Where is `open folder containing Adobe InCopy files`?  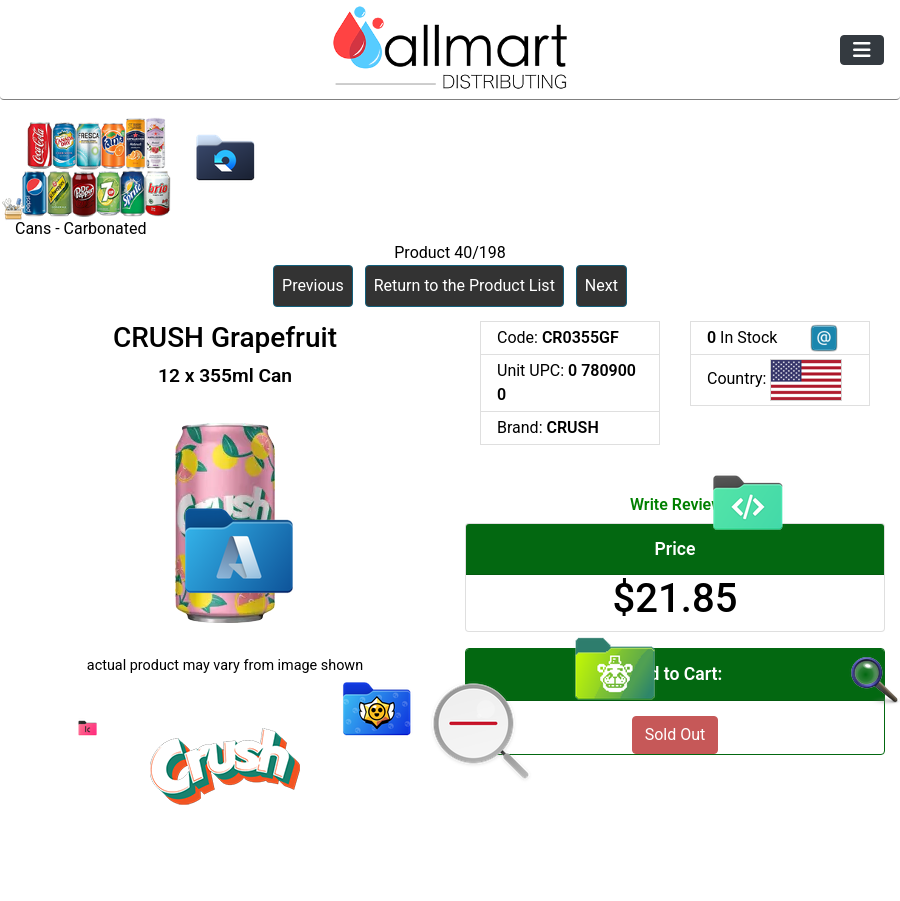
open folder containing Adobe InCopy files is located at coordinates (87, 728).